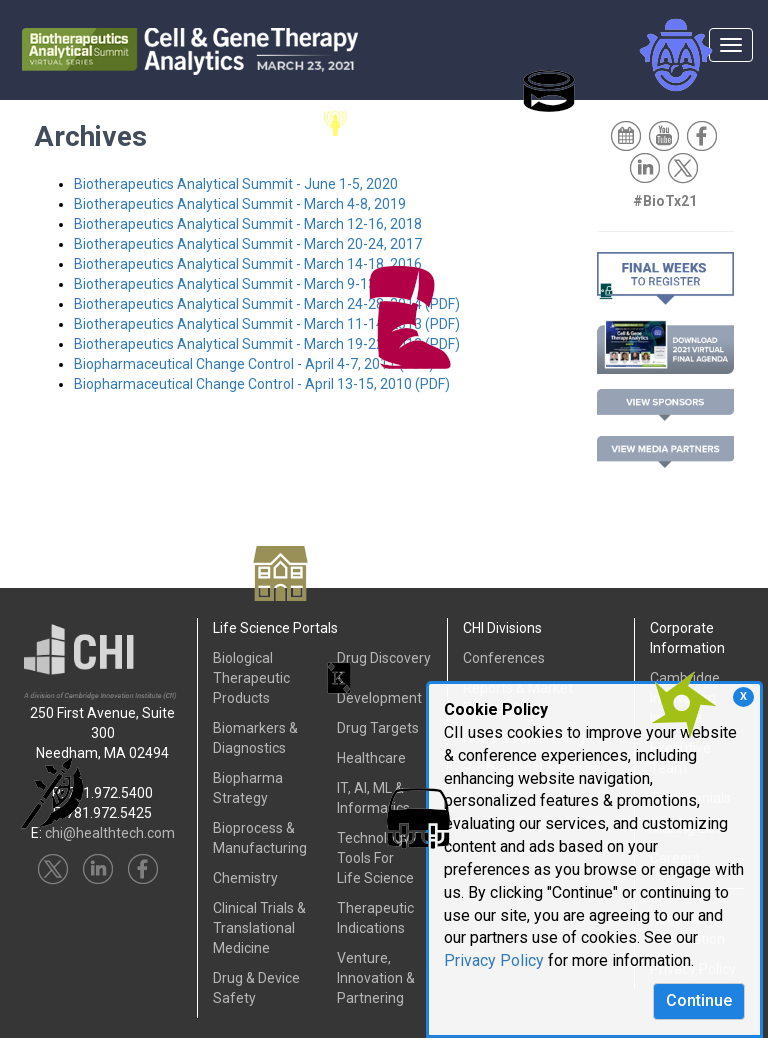 The image size is (768, 1038). Describe the element at coordinates (280, 573) in the screenshot. I see `navigate to home screen` at that location.